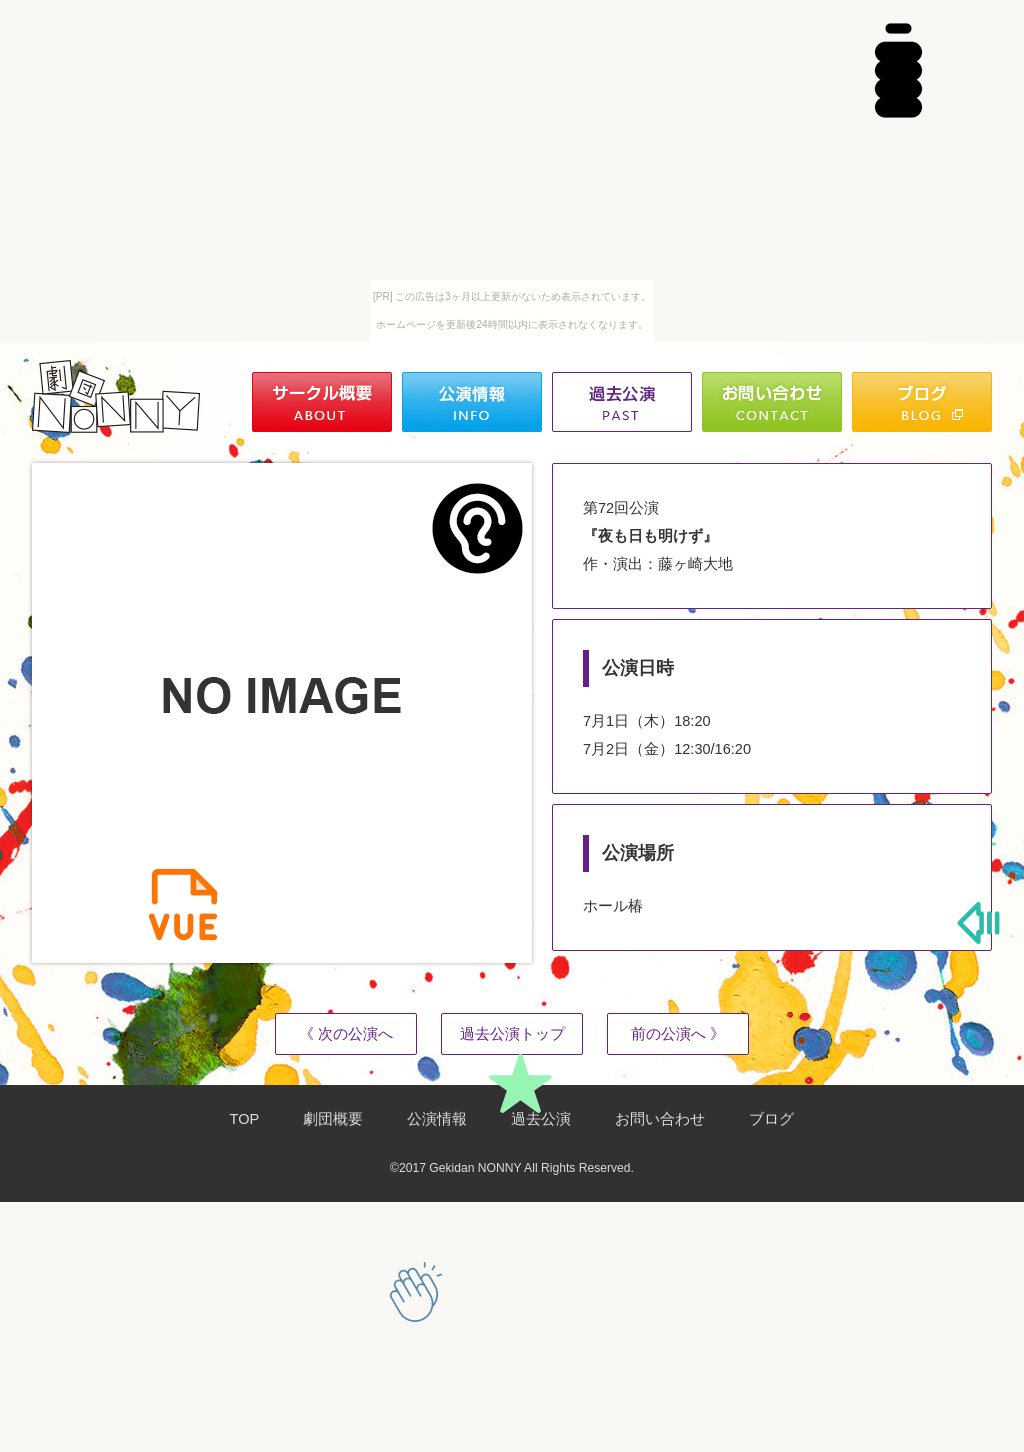 The width and height of the screenshot is (1024, 1452). Describe the element at coordinates (477, 528) in the screenshot. I see `access accessibility or hearing settings` at that location.